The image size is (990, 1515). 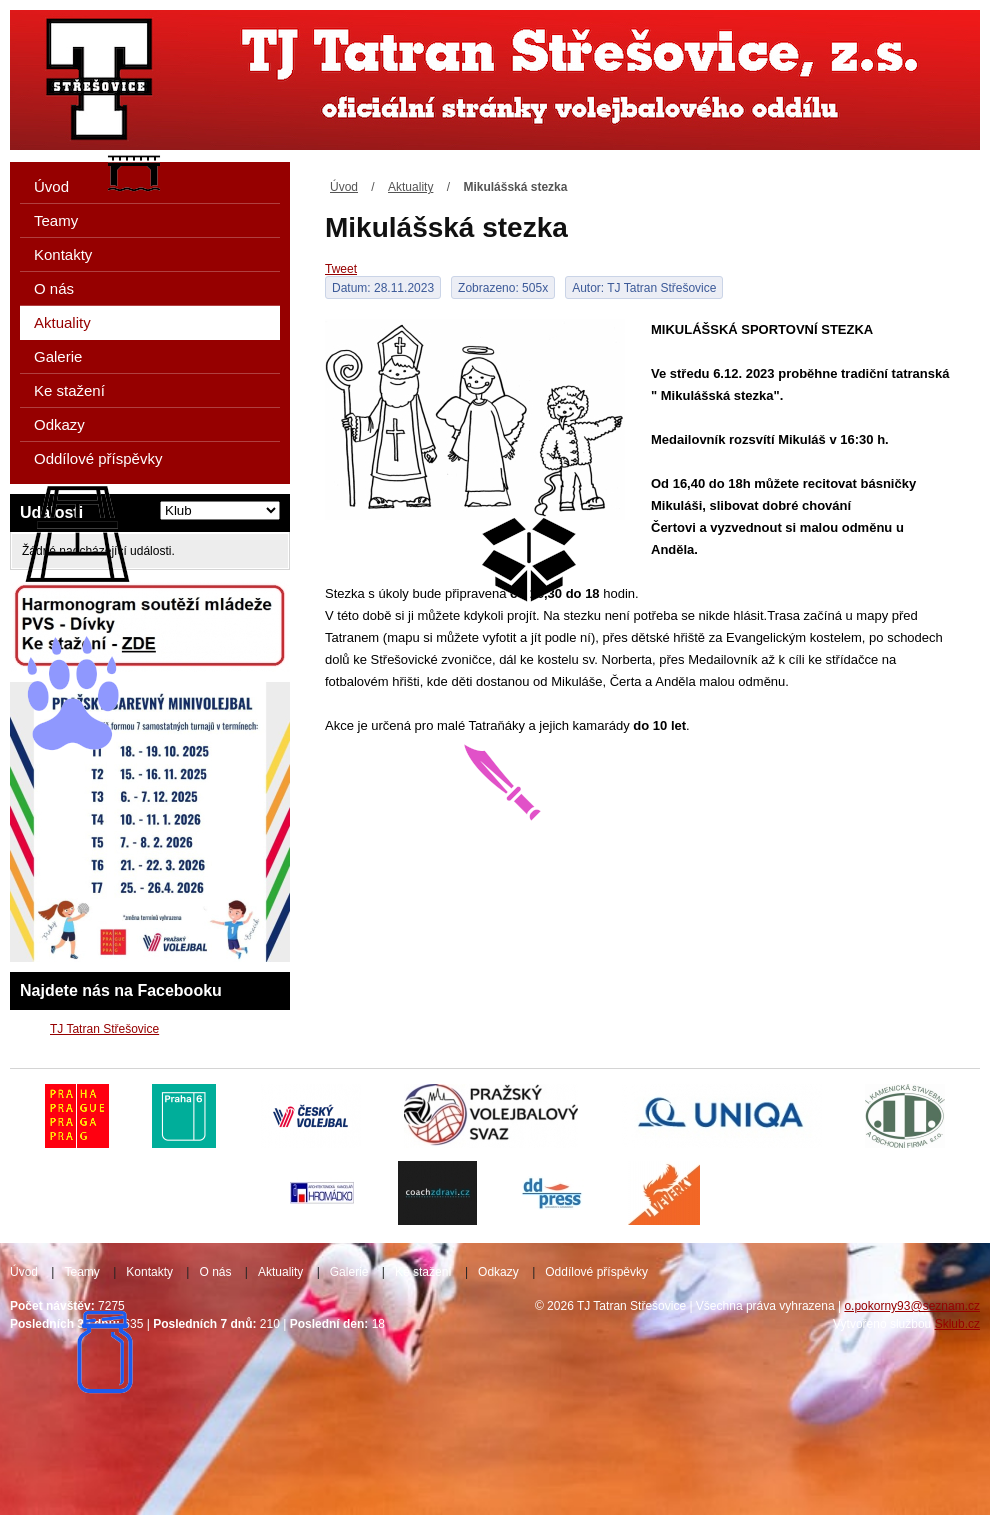 I want to click on view tennis court availability, so click(x=77, y=530).